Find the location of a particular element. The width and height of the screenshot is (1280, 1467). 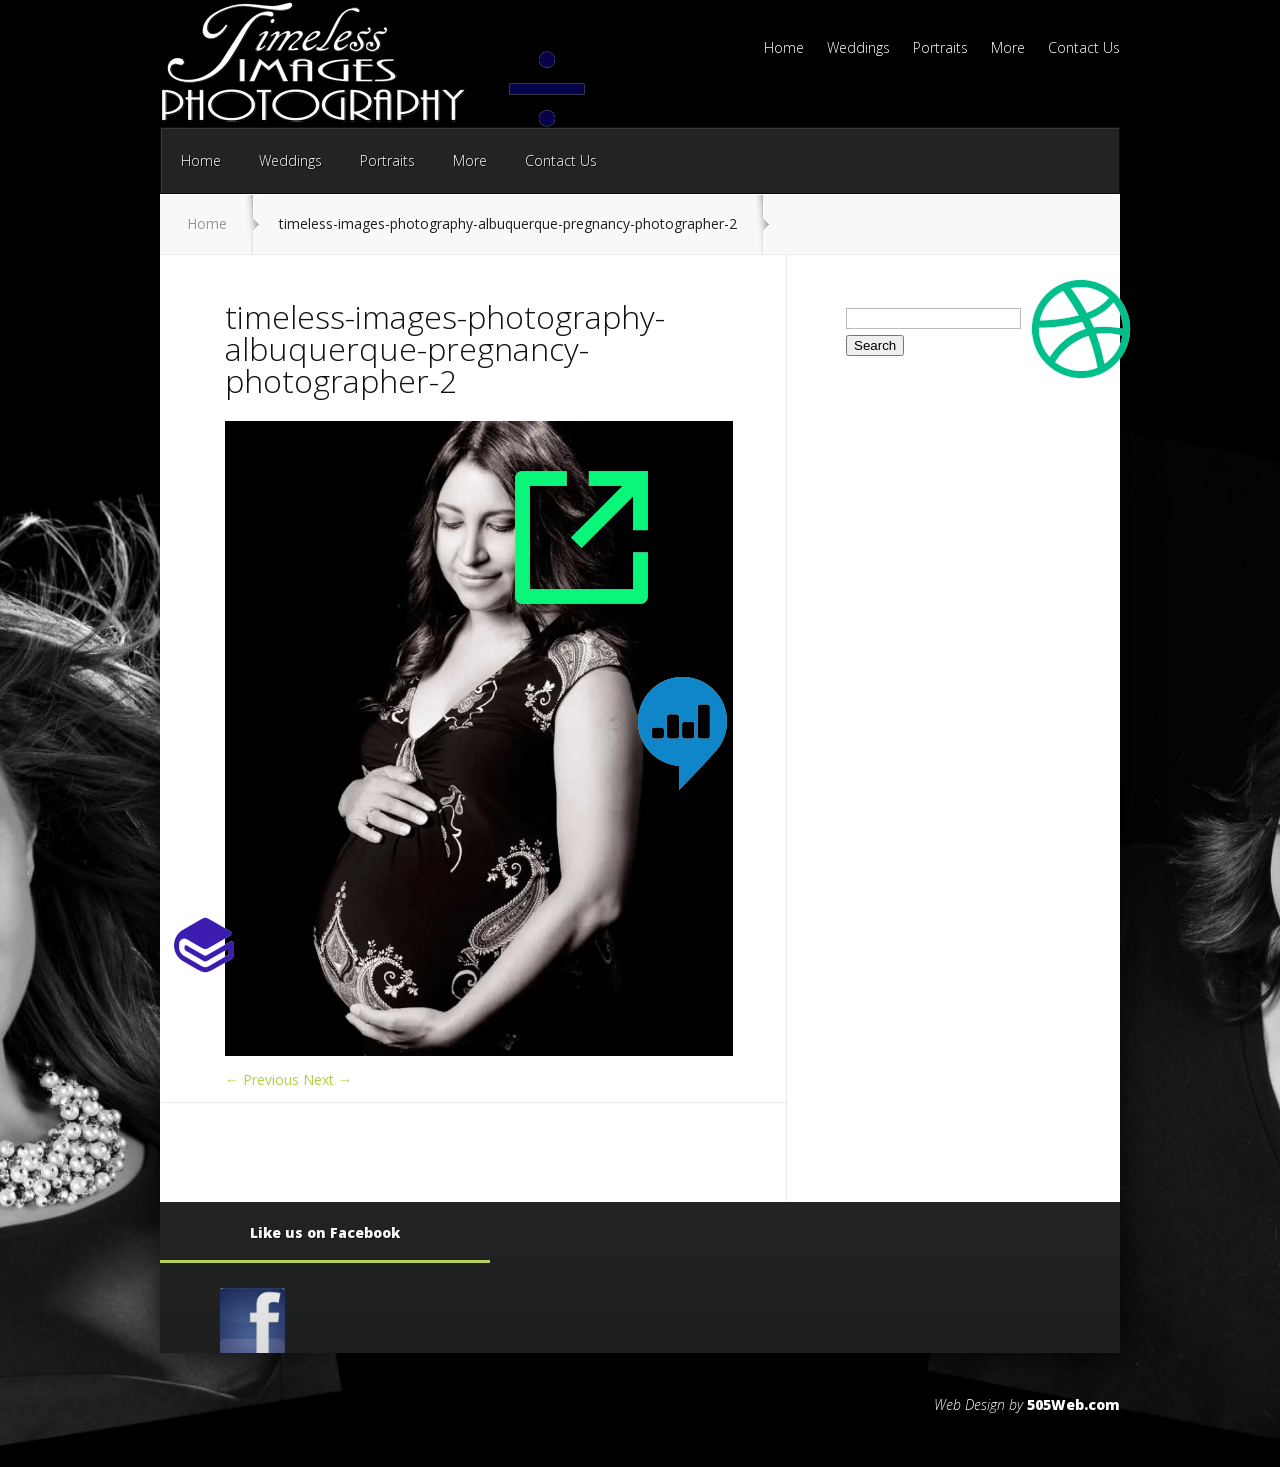

visit Dribbble profile or portfolio is located at coordinates (1081, 329).